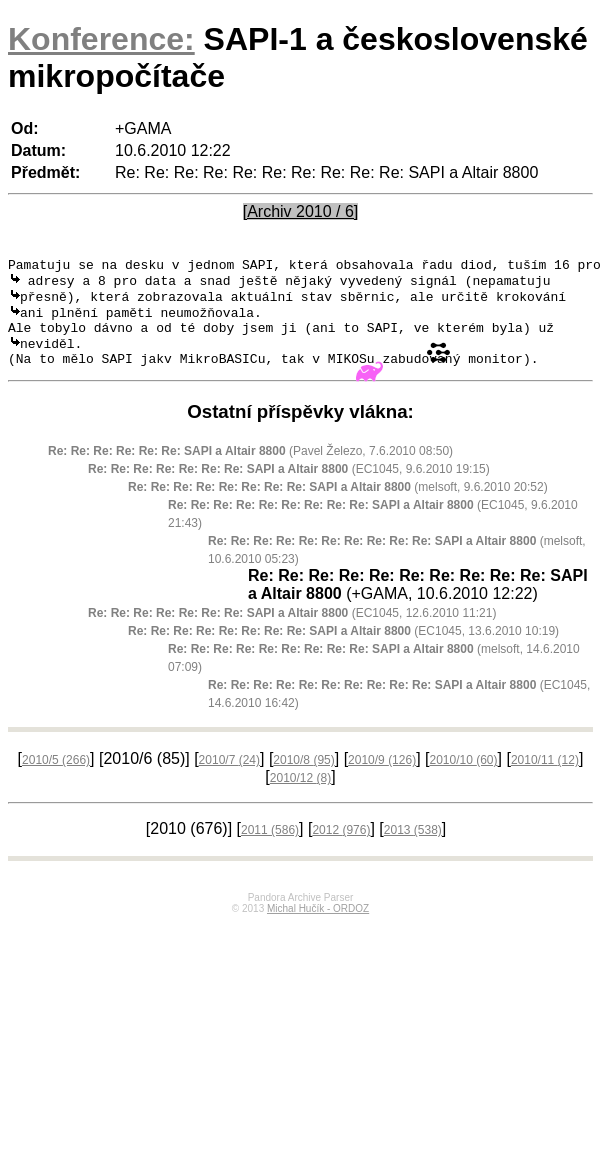 The width and height of the screenshot is (601, 1158). Describe the element at coordinates (438, 352) in the screenshot. I see `open the Clarifai app or service` at that location.